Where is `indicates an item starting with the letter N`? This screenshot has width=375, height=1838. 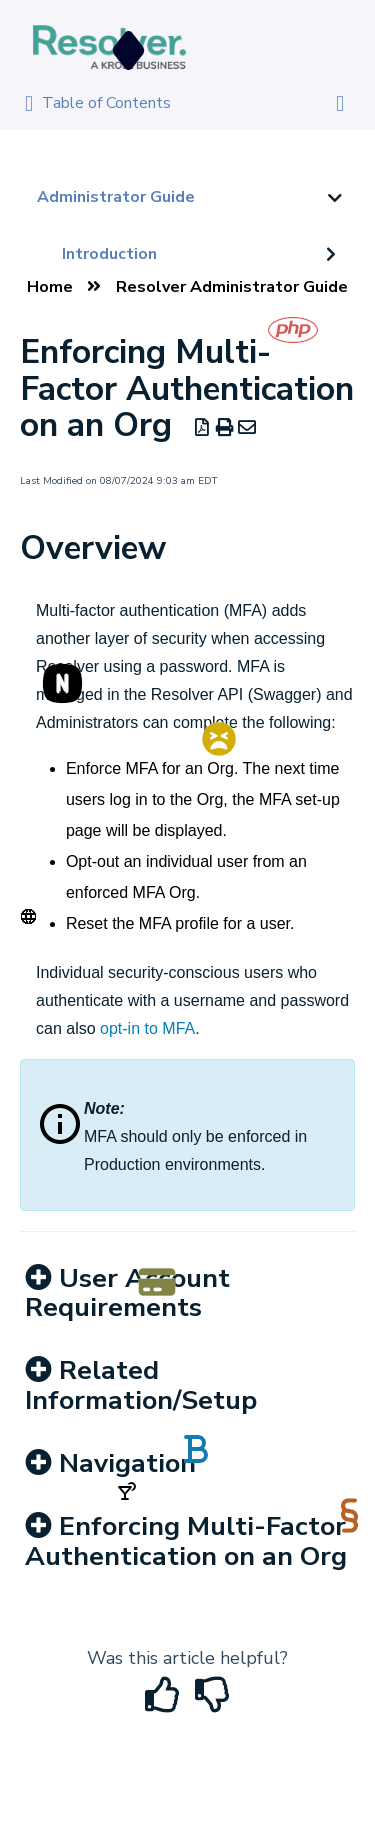
indicates an item starting with the letter N is located at coordinates (62, 683).